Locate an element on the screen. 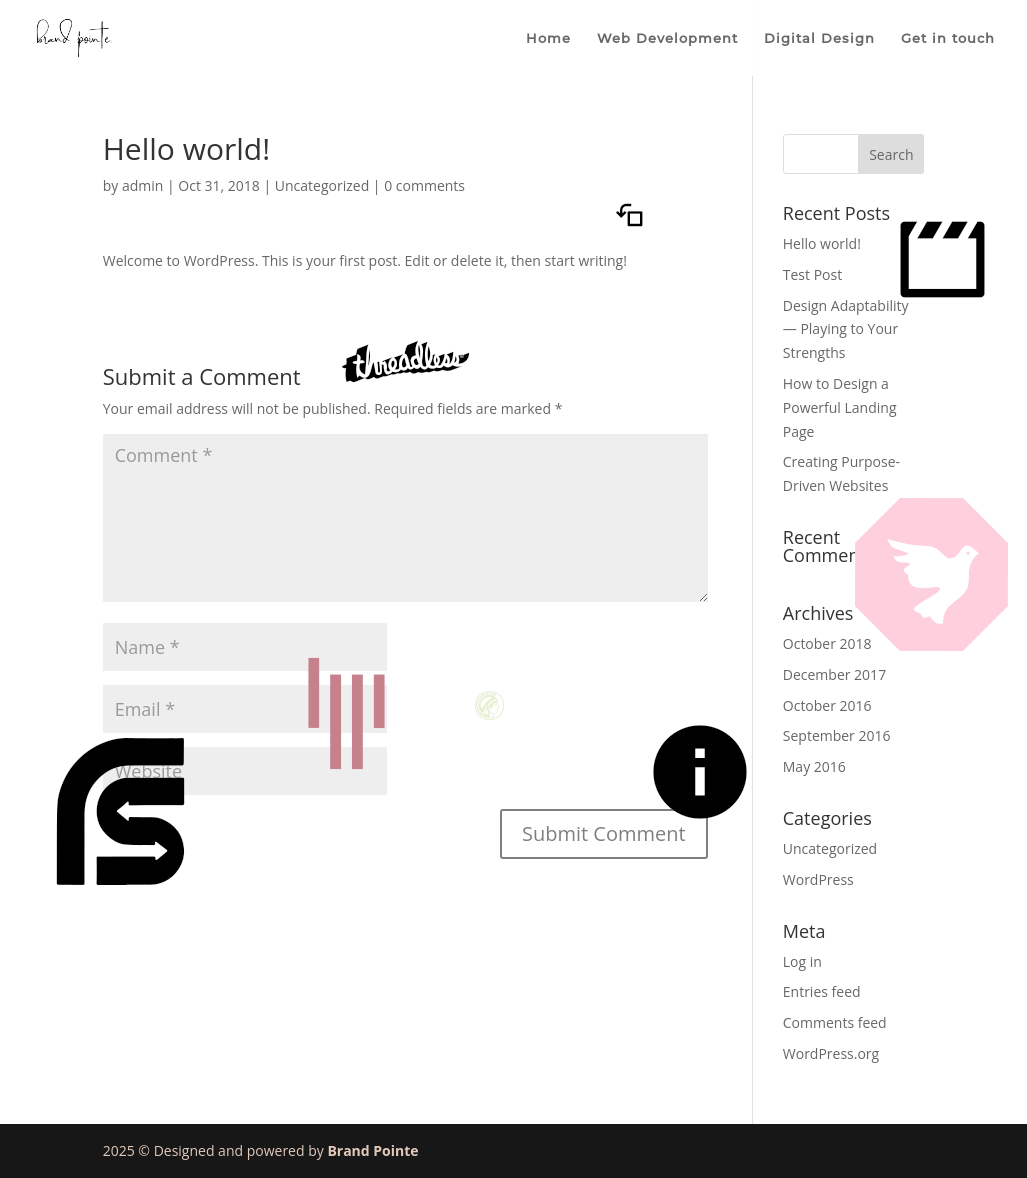  open AdAway ad-blocking app is located at coordinates (931, 574).